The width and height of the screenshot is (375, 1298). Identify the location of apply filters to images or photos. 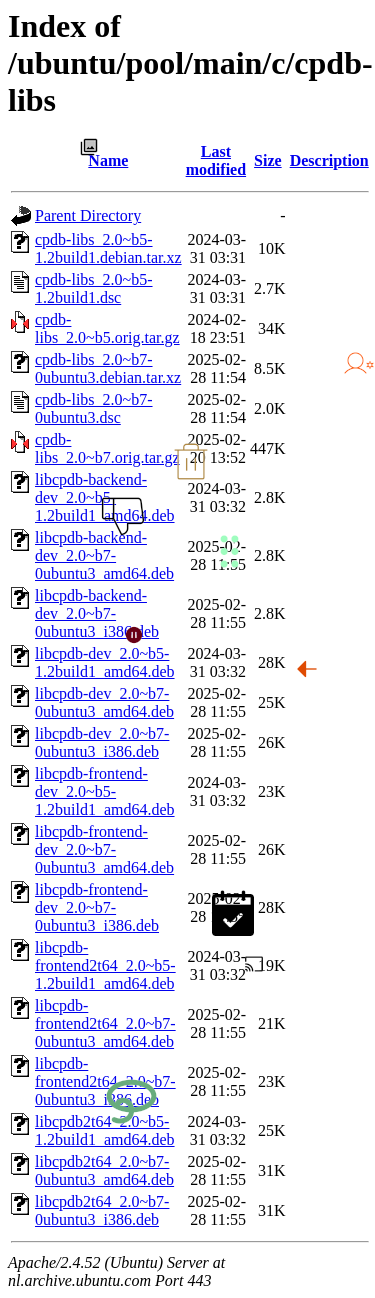
(89, 147).